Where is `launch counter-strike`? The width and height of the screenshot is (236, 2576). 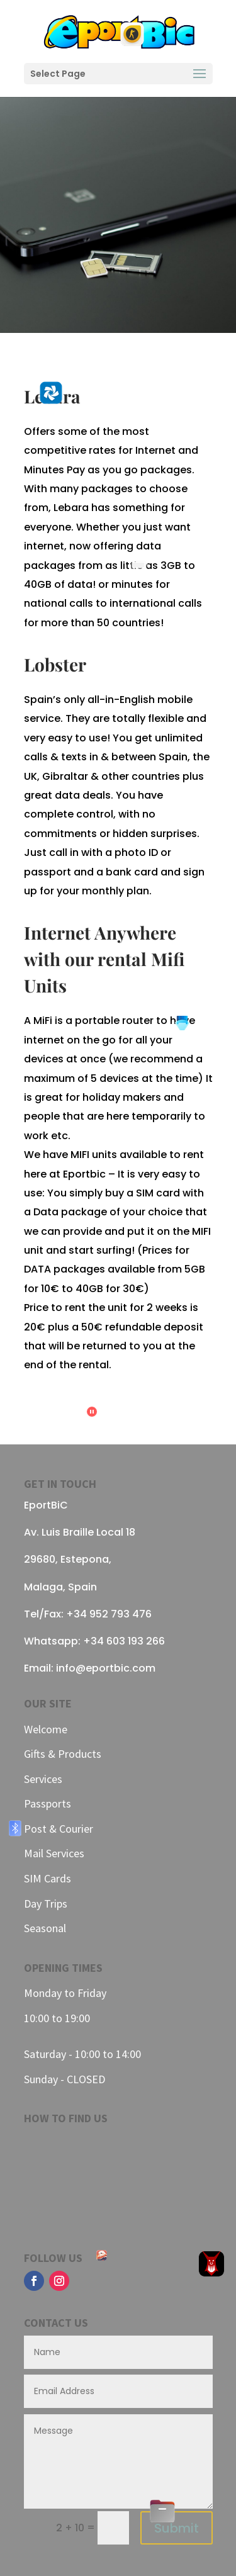
launch counter-strike is located at coordinates (132, 34).